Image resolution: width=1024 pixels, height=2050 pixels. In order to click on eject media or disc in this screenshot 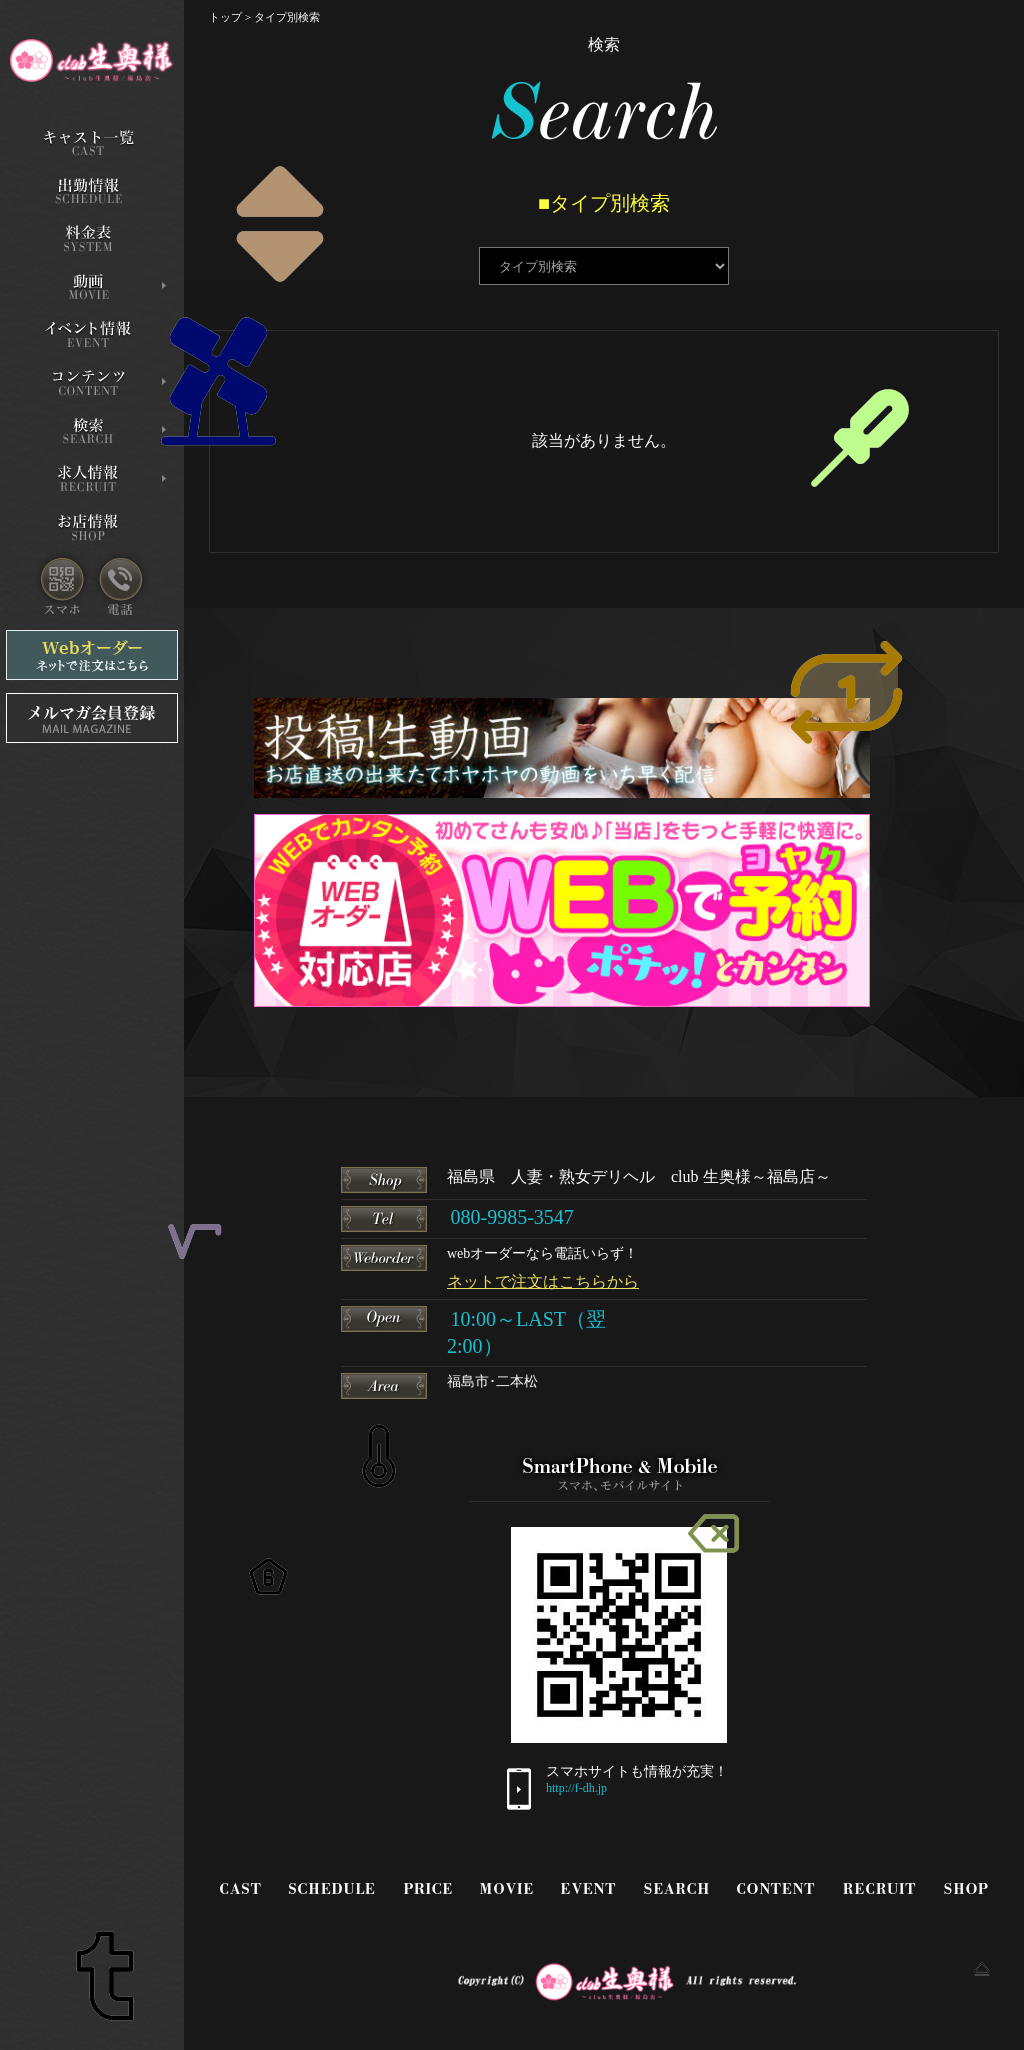, I will do `click(982, 1970)`.